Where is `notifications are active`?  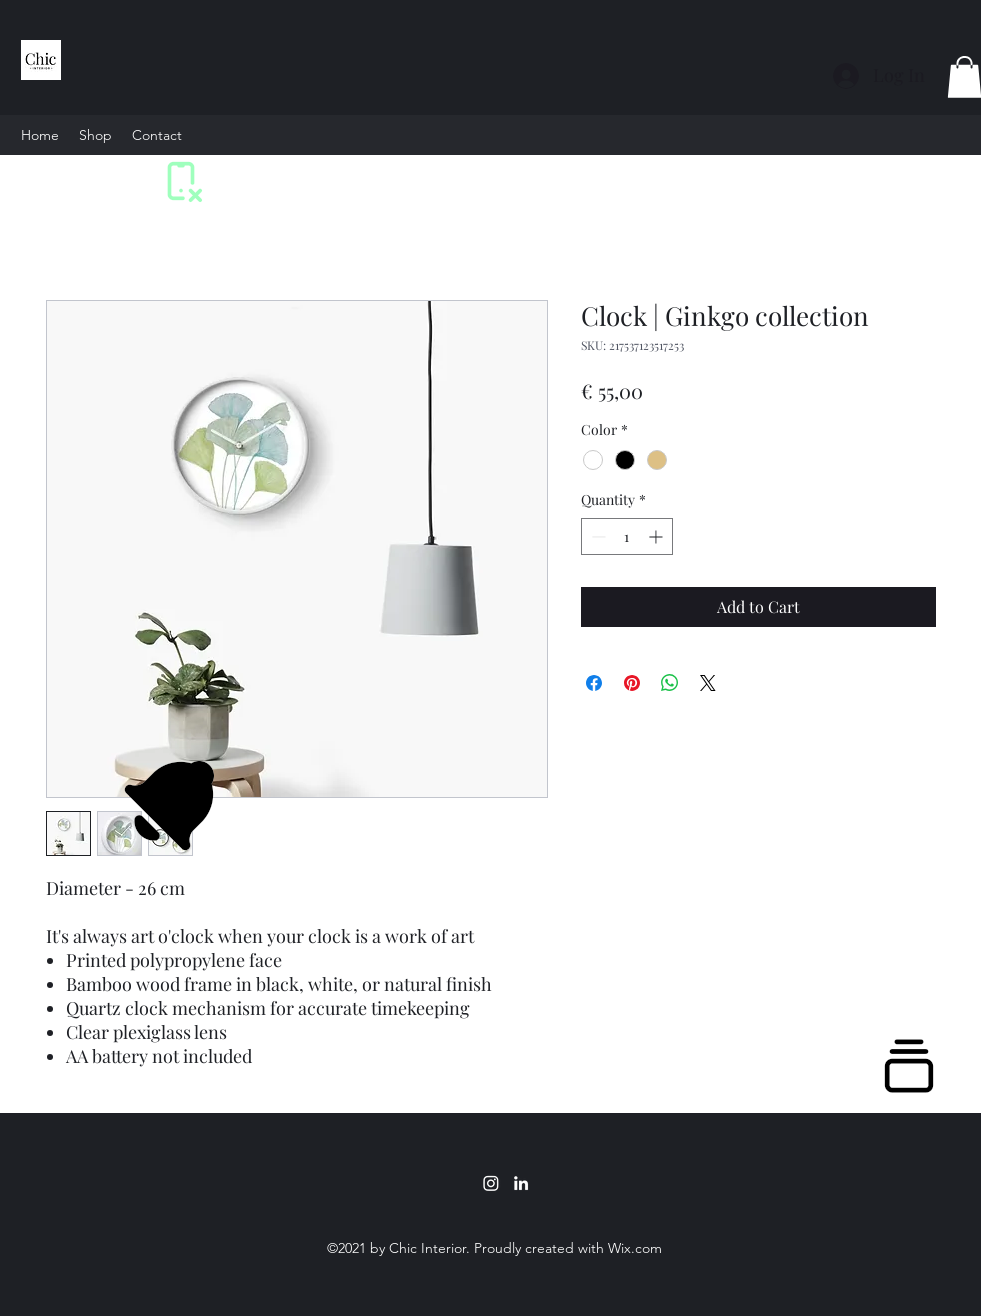 notifications are active is located at coordinates (170, 805).